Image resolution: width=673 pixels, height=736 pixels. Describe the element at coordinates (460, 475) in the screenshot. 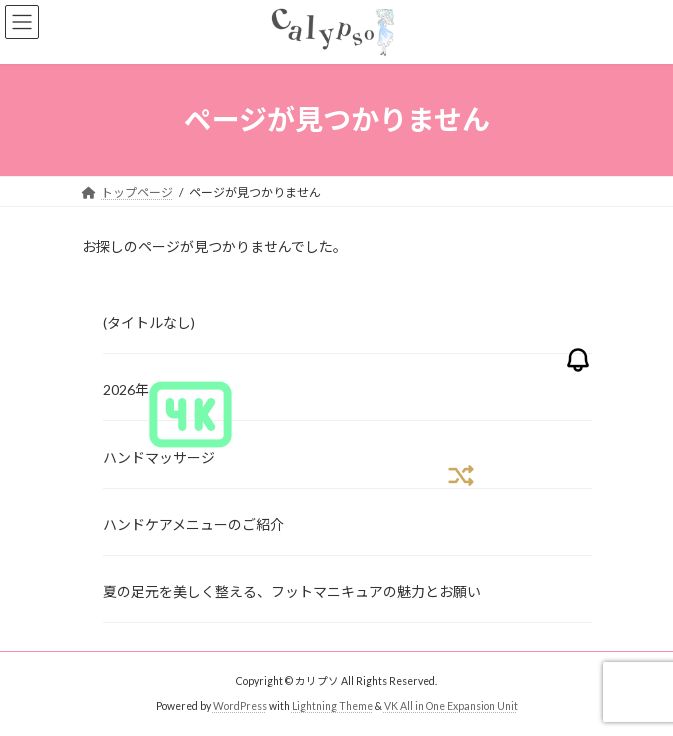

I see `shuffle or randomize playlist order` at that location.